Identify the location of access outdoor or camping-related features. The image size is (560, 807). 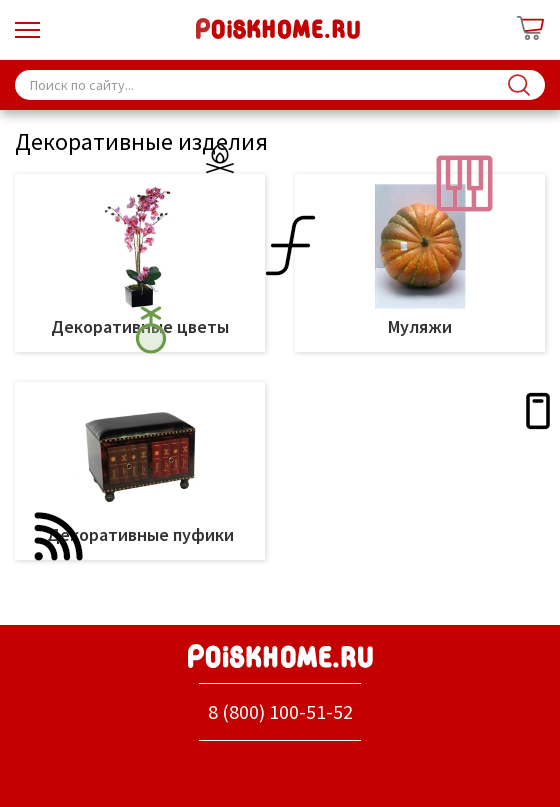
(220, 158).